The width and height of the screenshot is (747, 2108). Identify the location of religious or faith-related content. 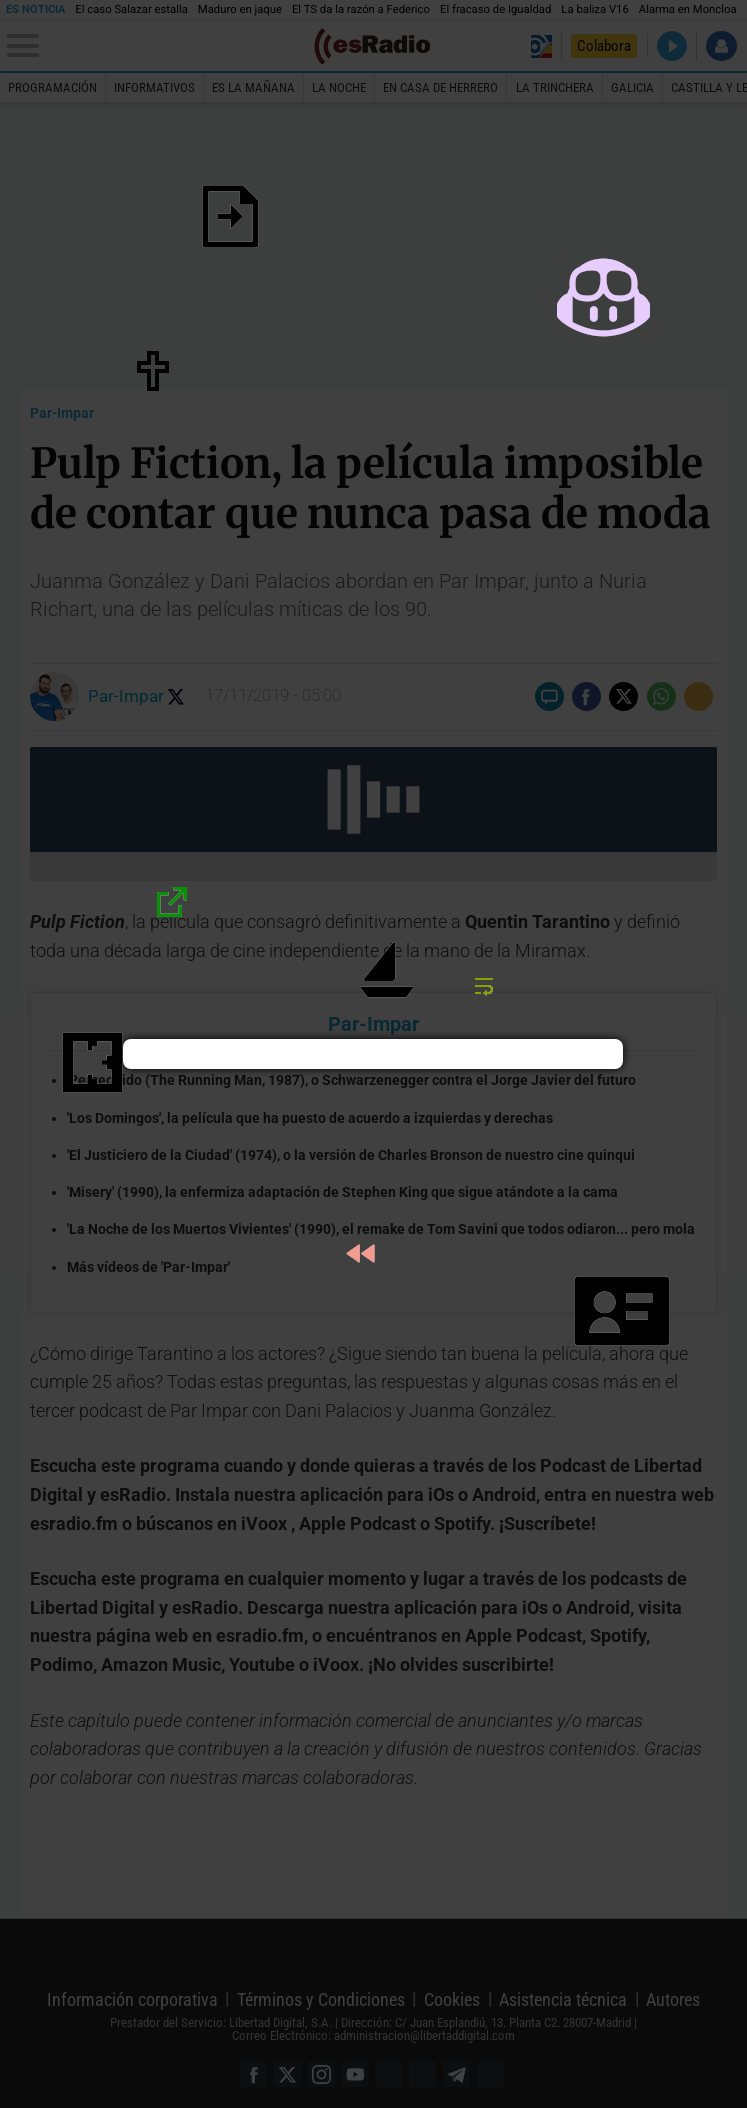
(153, 371).